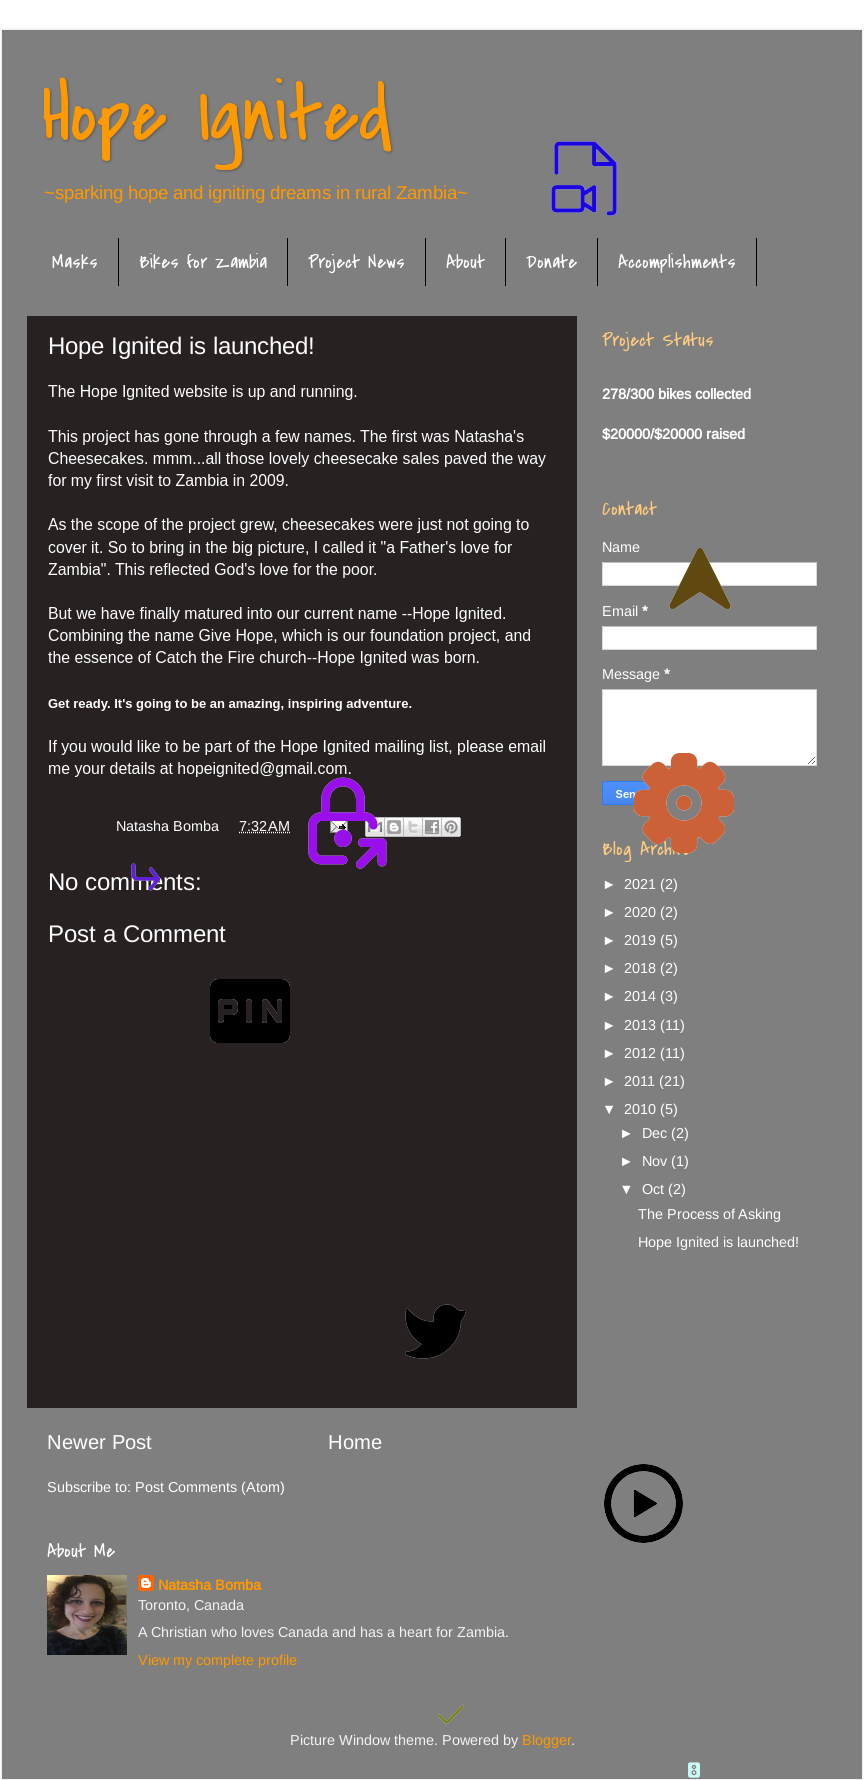  Describe the element at coordinates (435, 1331) in the screenshot. I see `open twitter` at that location.